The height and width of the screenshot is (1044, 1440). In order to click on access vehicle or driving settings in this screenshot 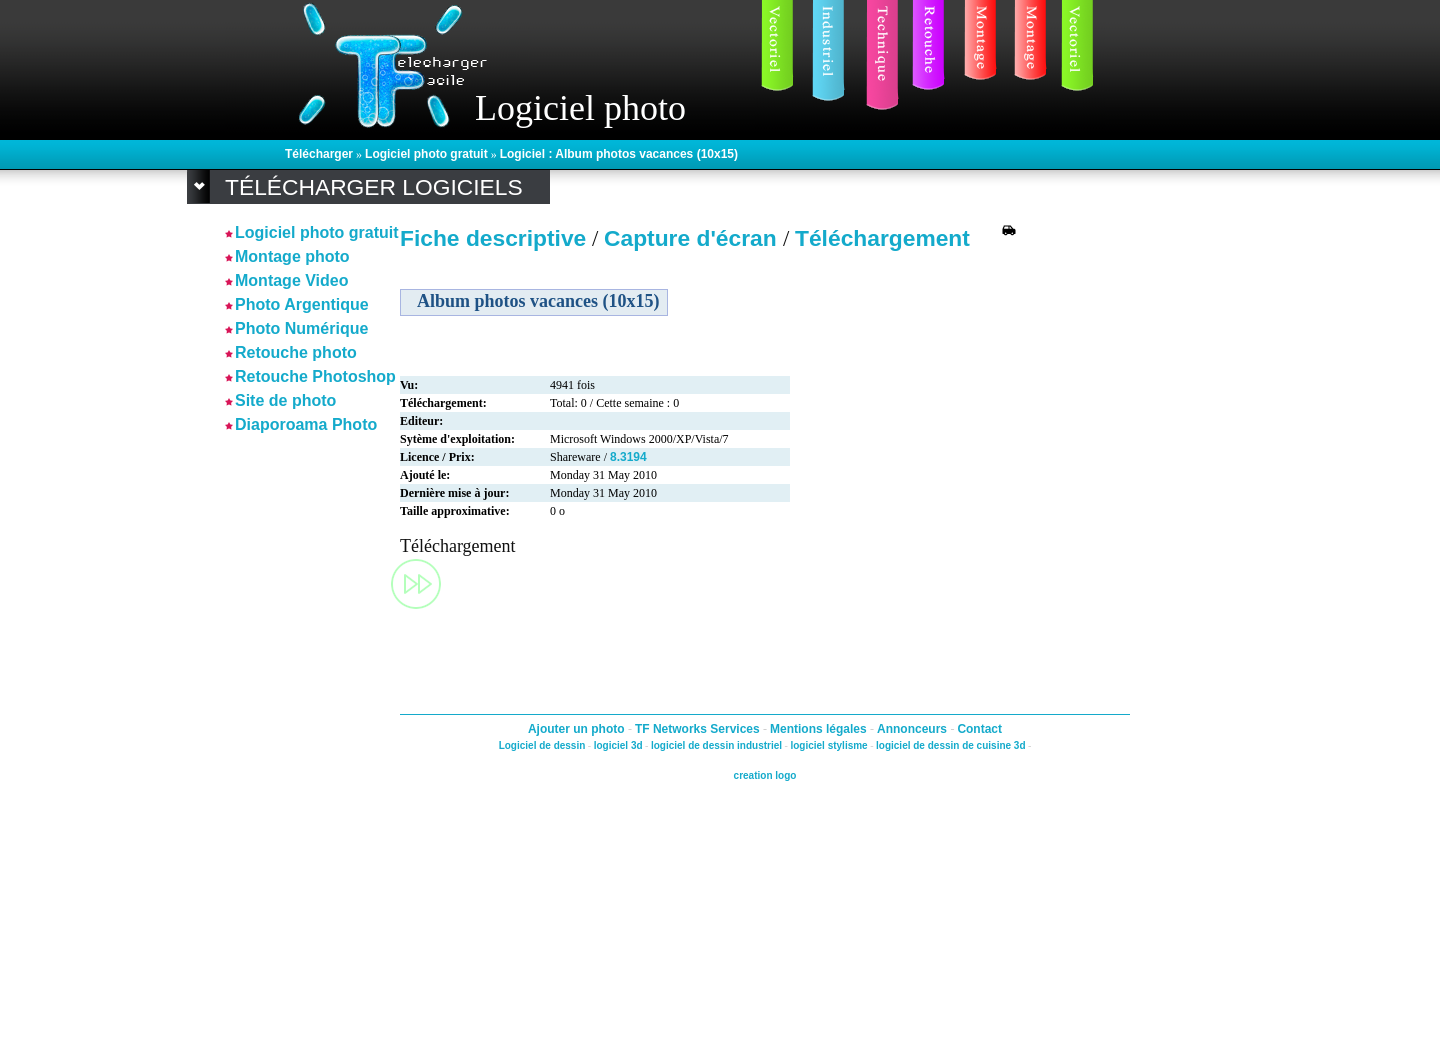, I will do `click(1009, 230)`.